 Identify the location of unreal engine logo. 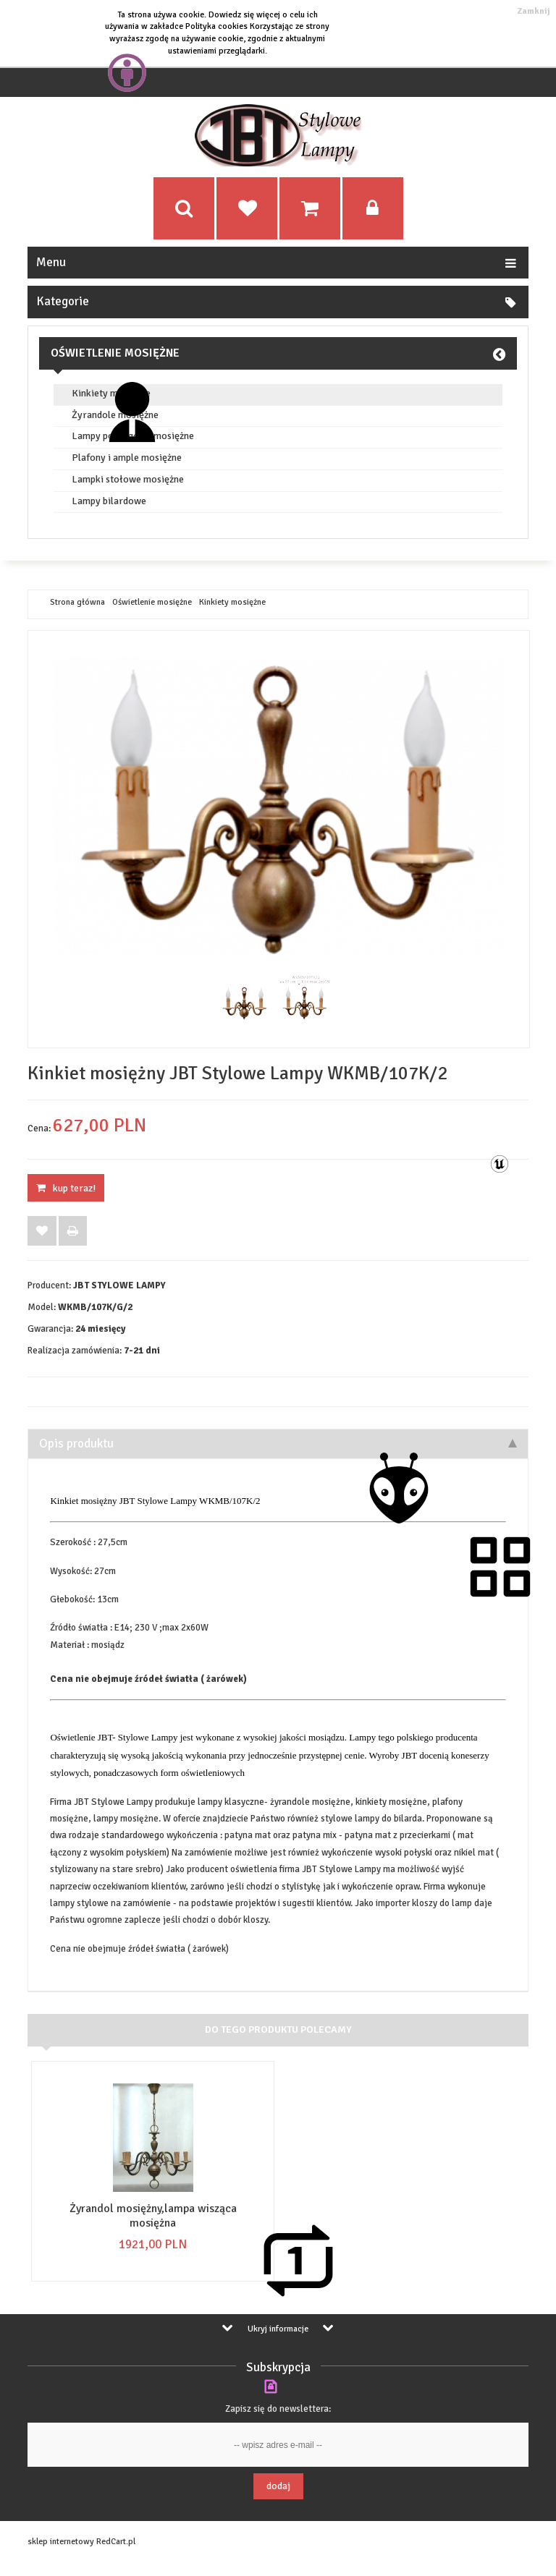
(500, 1164).